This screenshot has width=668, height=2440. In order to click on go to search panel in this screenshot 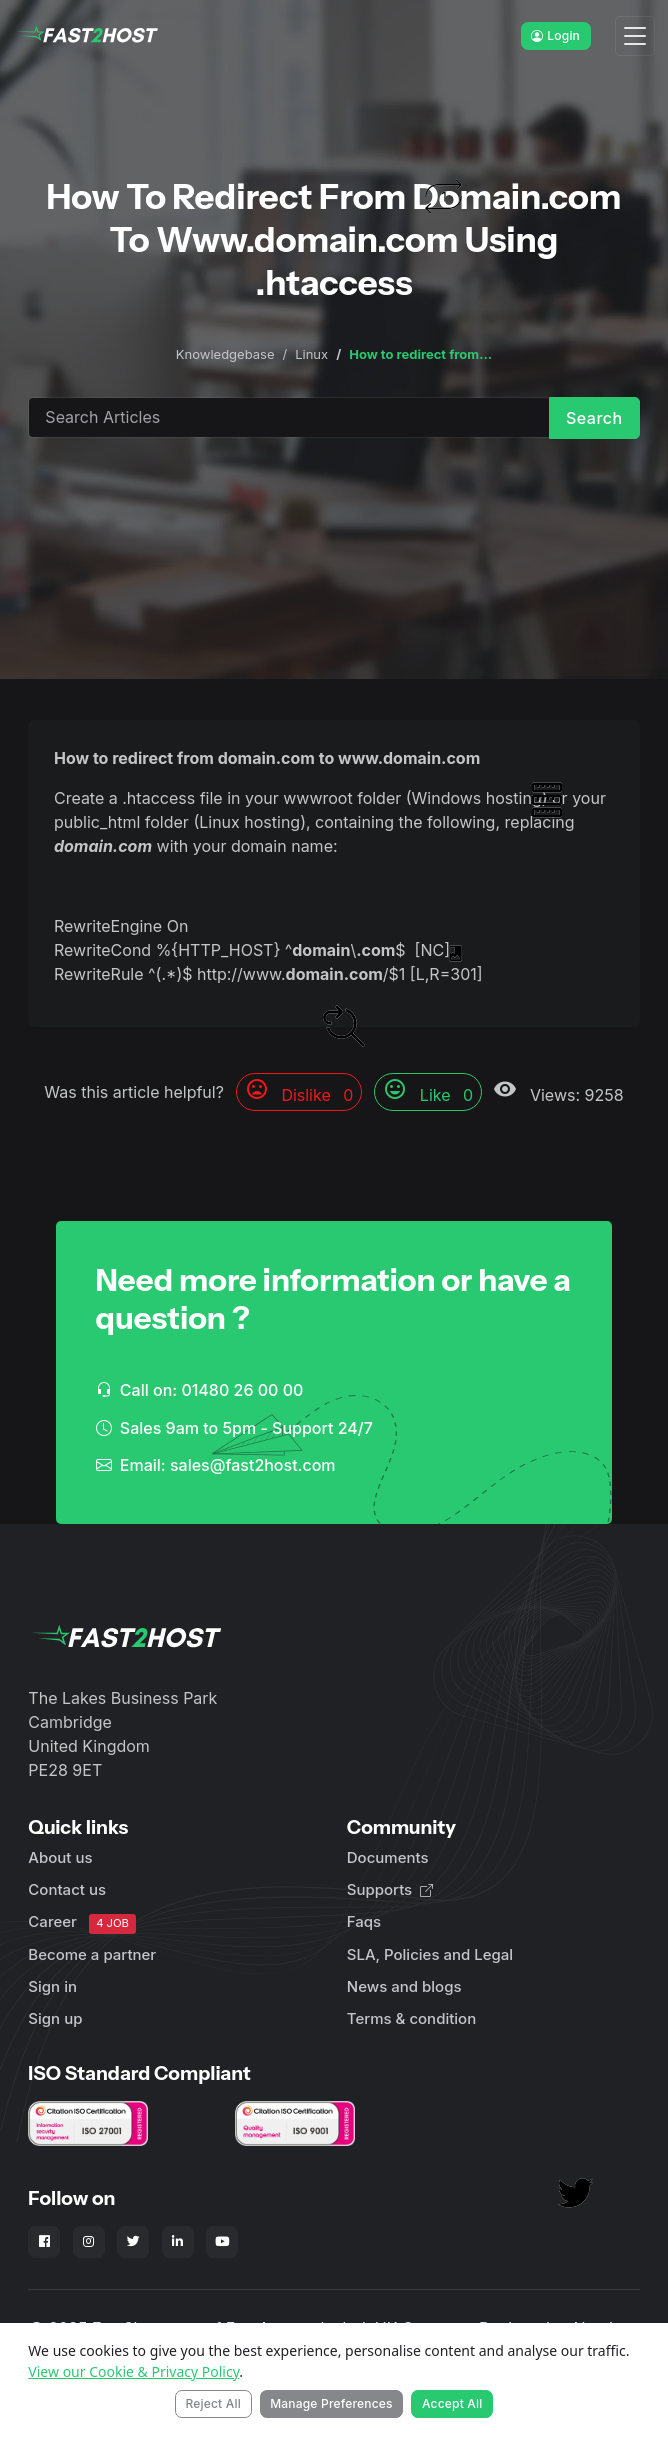, I will do `click(345, 1027)`.